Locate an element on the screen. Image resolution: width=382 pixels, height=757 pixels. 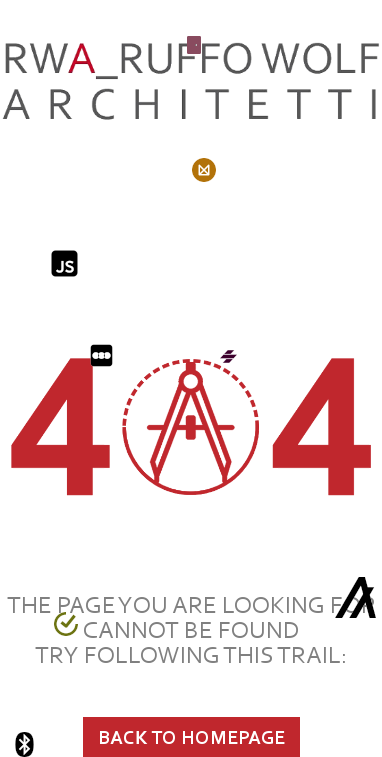
algorand cryptocurrency or blockchain platform logo is located at coordinates (355, 597).